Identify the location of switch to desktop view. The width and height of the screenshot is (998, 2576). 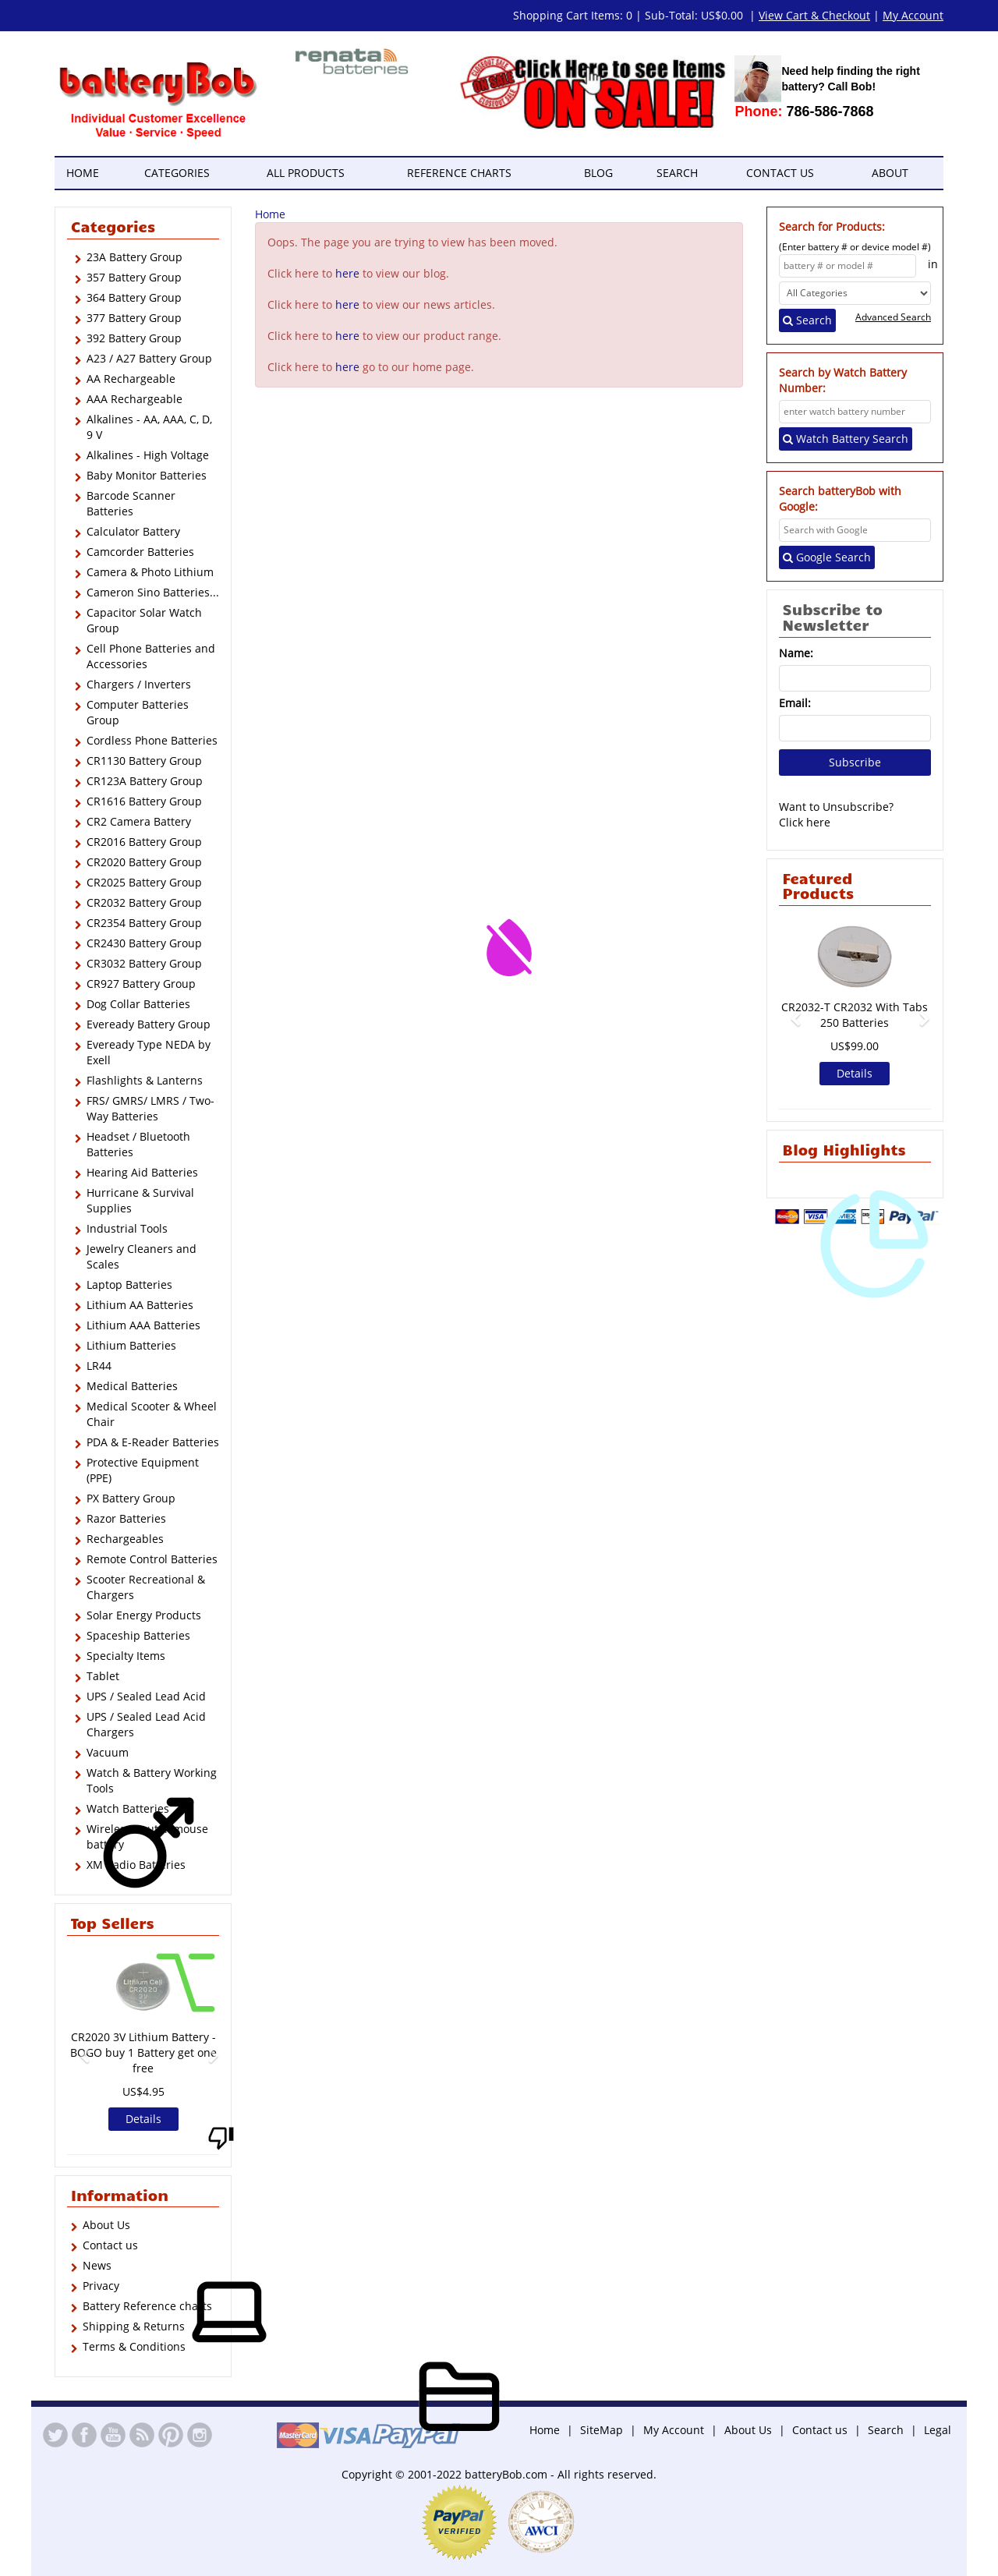
(229, 2310).